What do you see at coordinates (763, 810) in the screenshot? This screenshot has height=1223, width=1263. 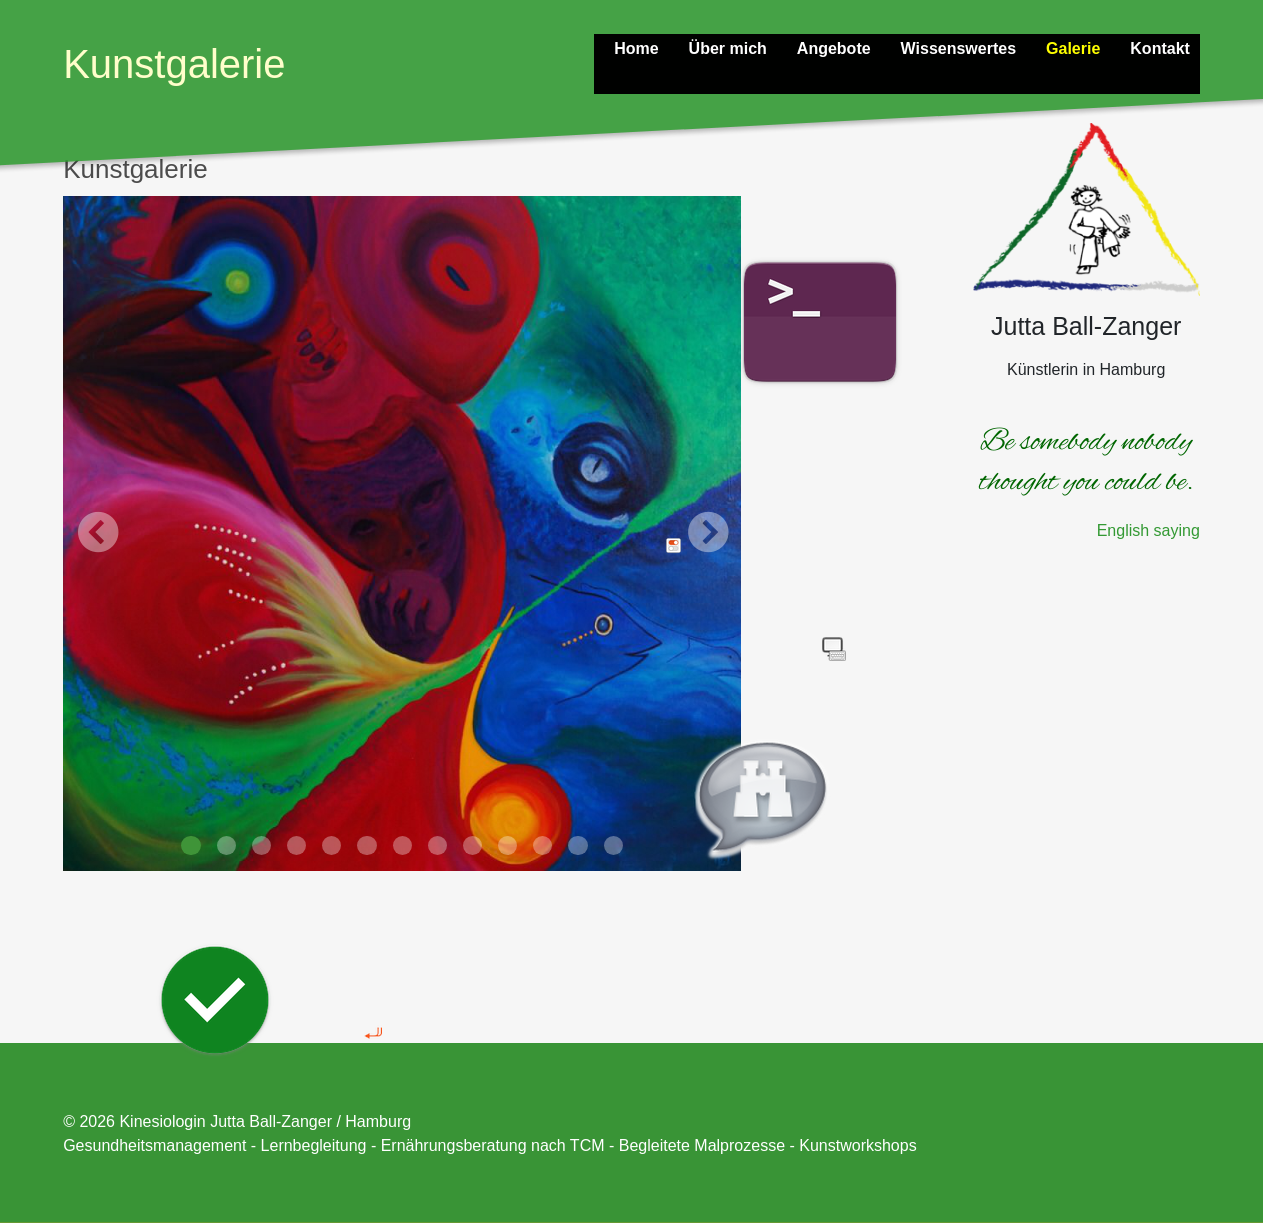 I see `receive a message from a remote desktop administrator` at bounding box center [763, 810].